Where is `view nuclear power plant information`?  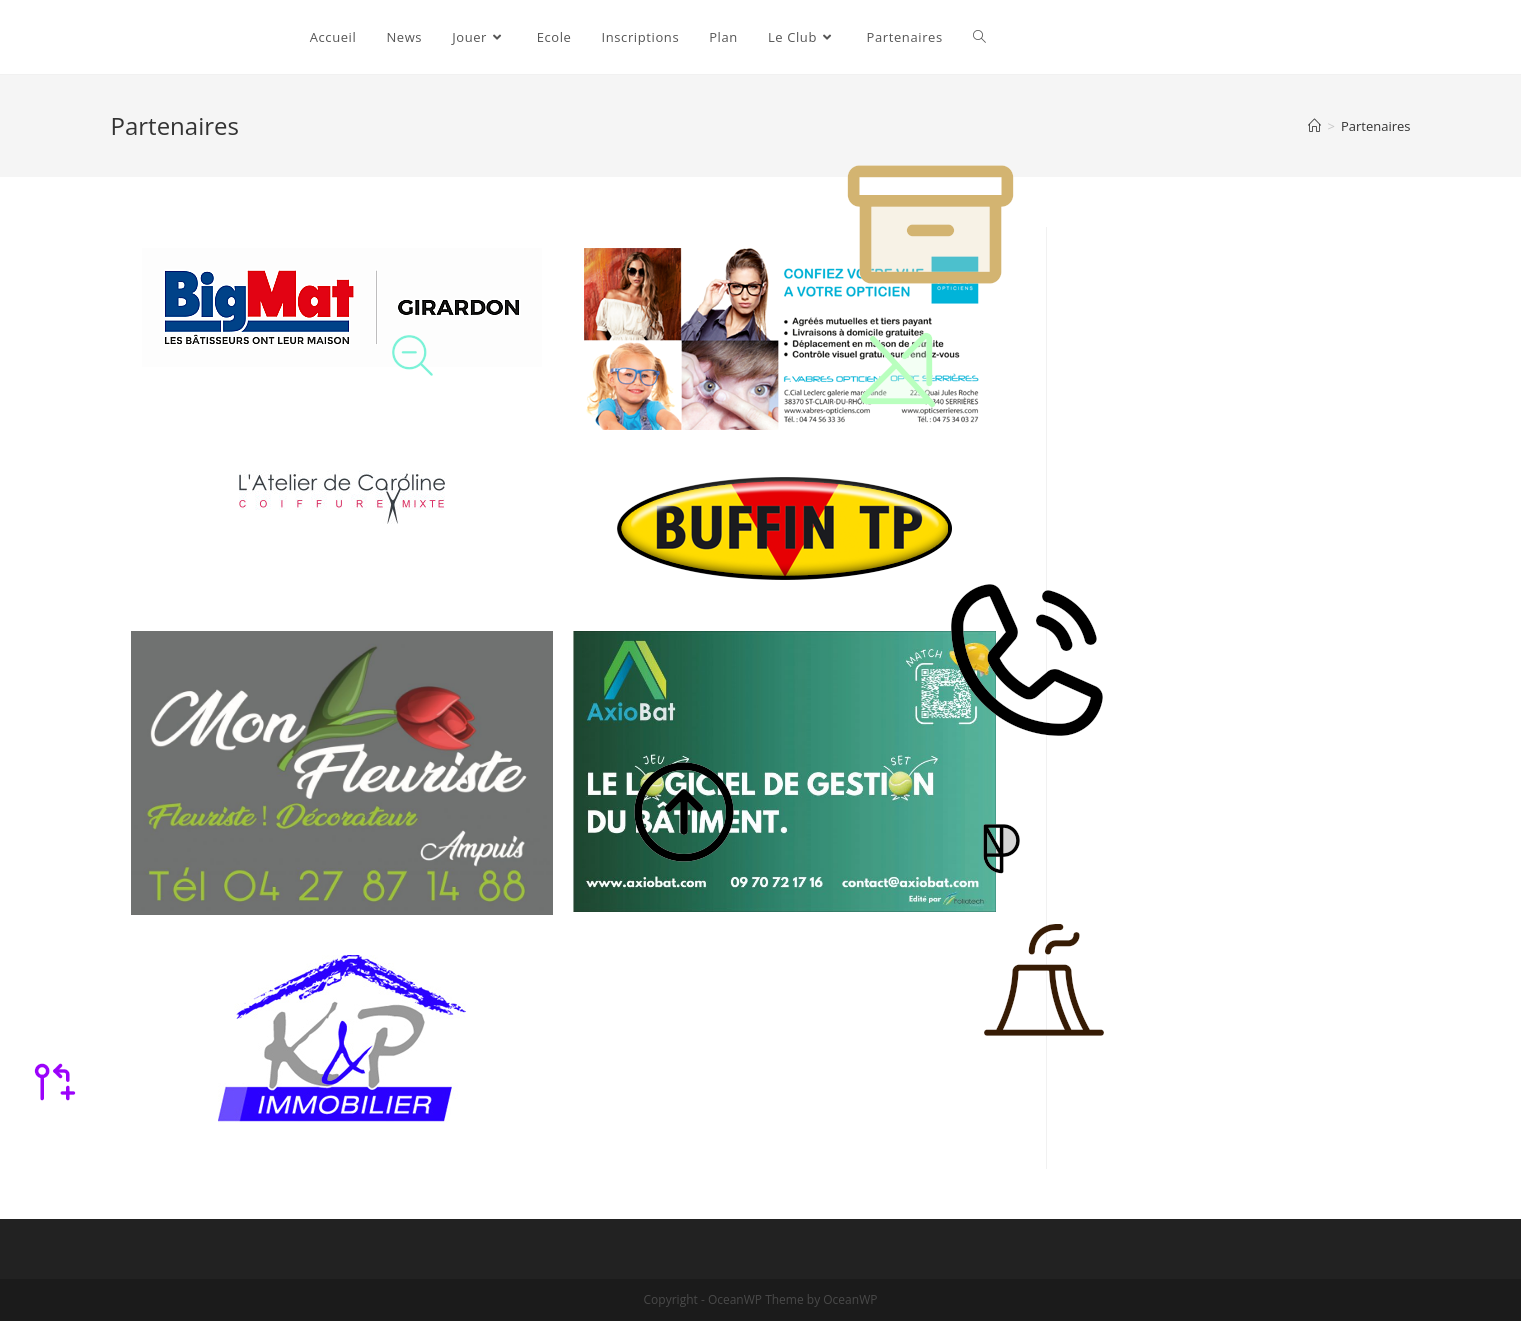
view nuclear power plant information is located at coordinates (1044, 988).